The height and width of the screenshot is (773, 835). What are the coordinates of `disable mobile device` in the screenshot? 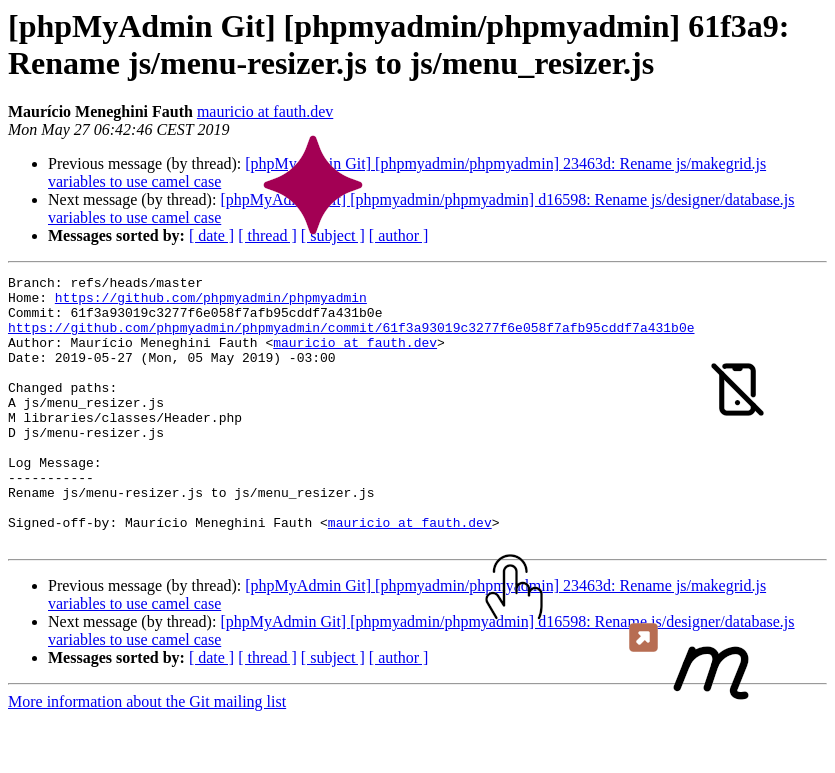 It's located at (737, 389).